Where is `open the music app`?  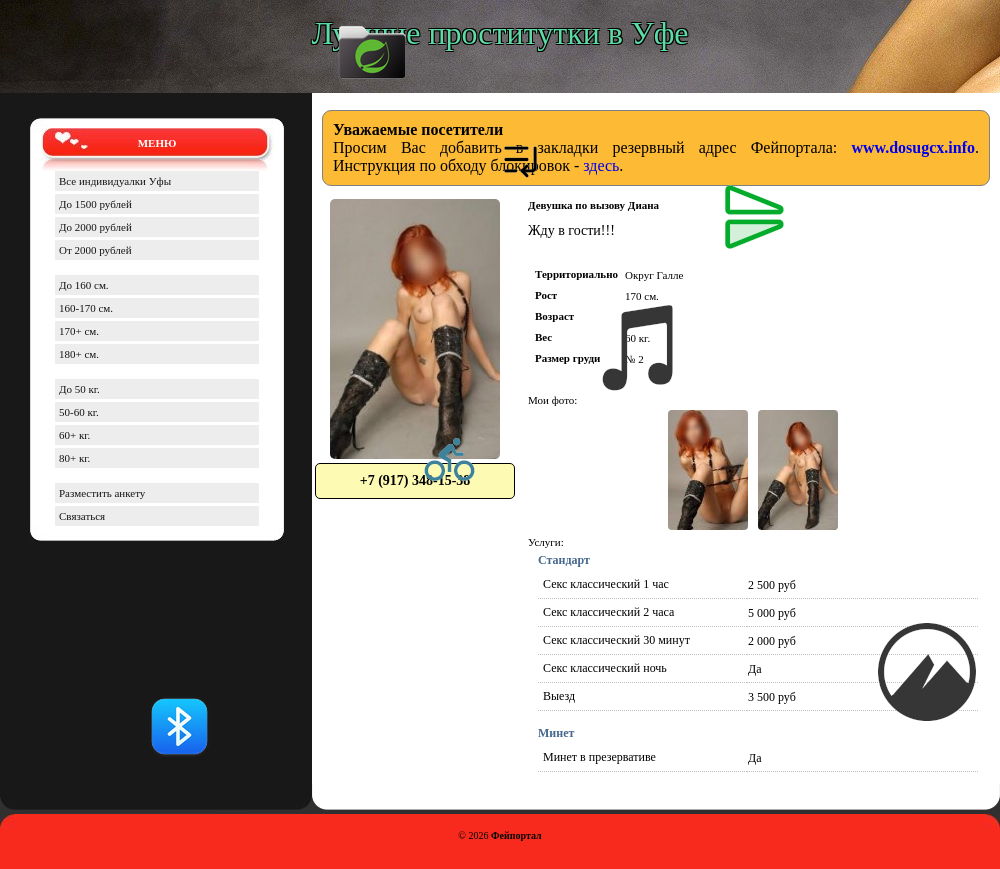 open the music app is located at coordinates (638, 350).